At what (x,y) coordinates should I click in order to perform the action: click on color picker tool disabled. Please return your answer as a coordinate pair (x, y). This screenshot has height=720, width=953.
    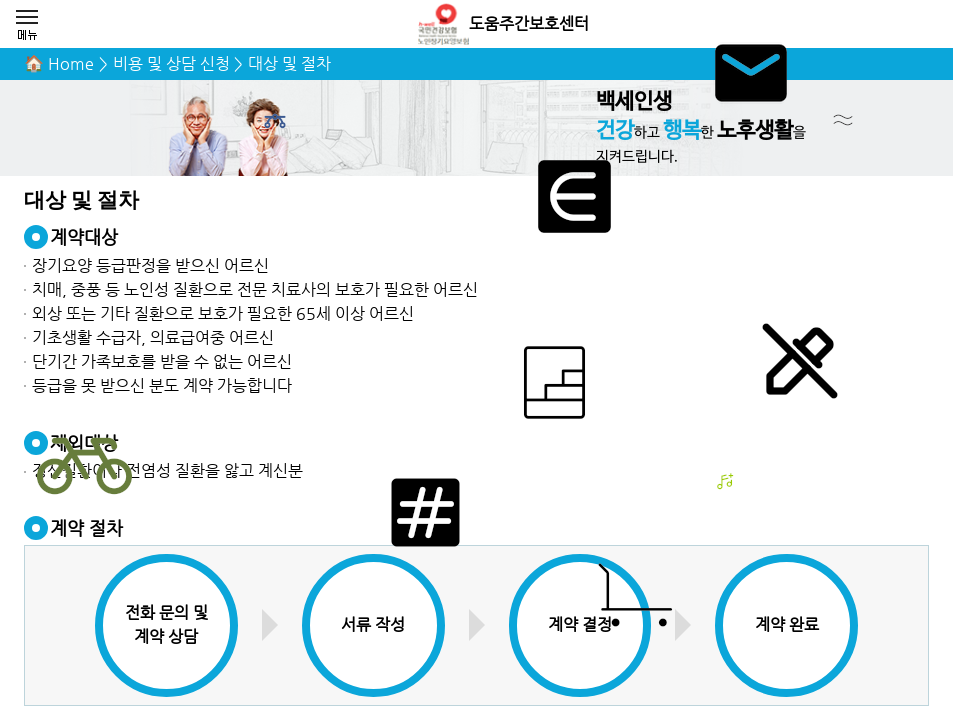
    Looking at the image, I should click on (800, 361).